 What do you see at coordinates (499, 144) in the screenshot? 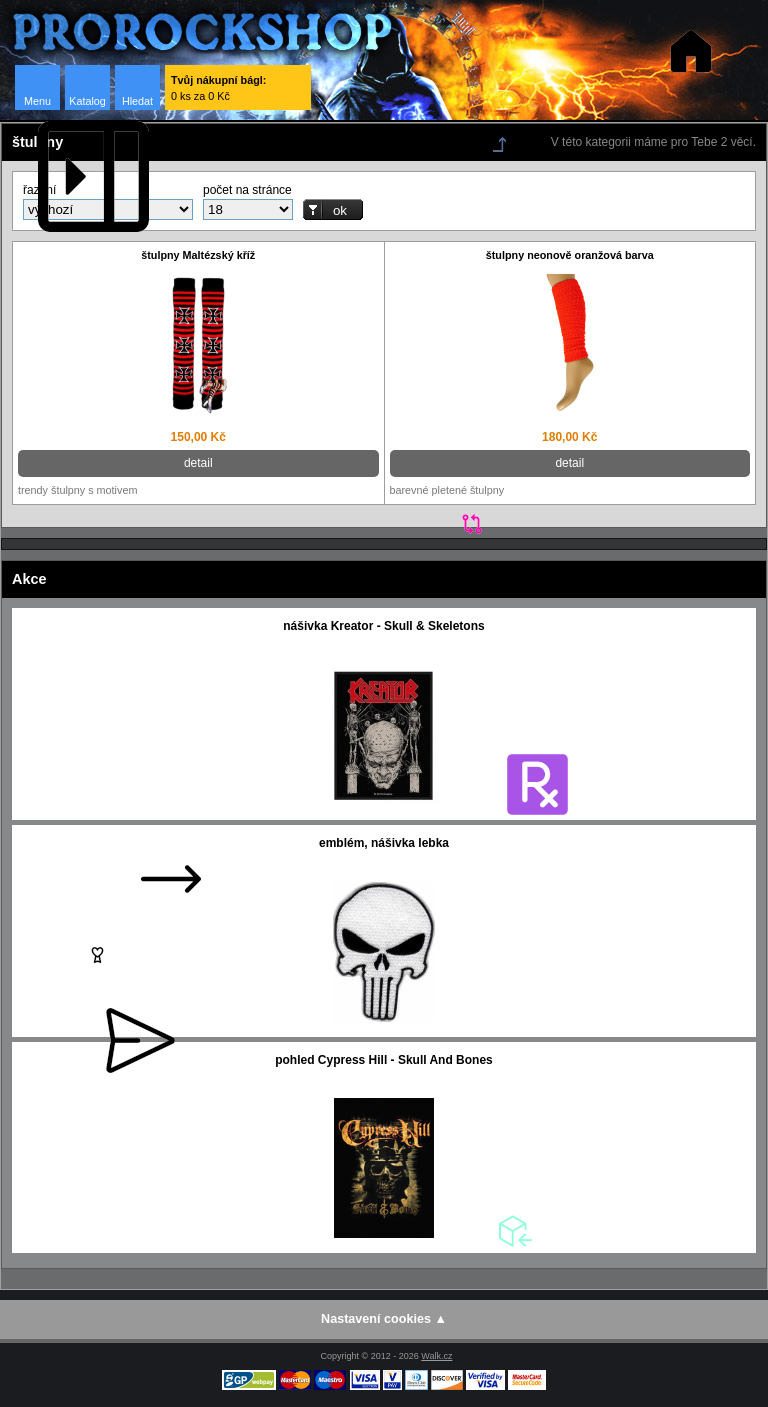
I see `turn right then continue upward` at bounding box center [499, 144].